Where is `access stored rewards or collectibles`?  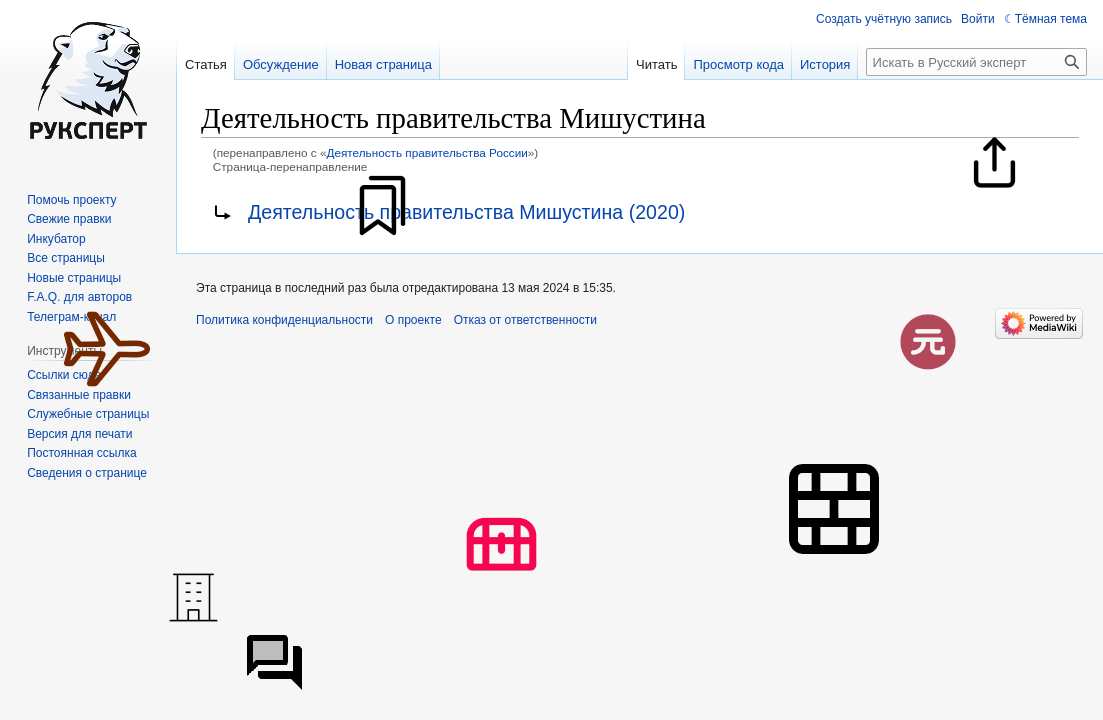
access stored rewards or collectibles is located at coordinates (501, 545).